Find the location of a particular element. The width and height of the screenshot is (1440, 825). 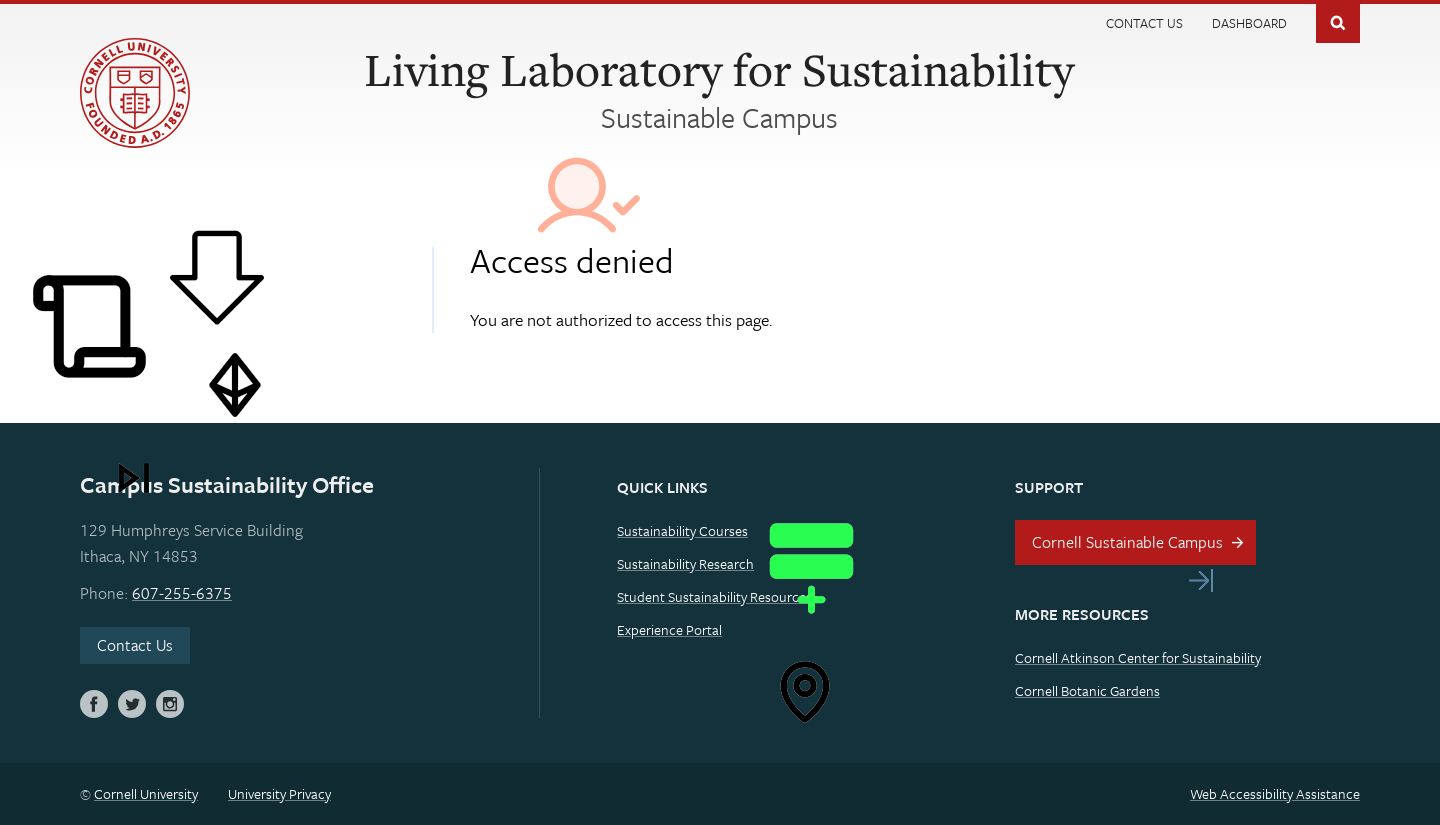

view or set a location on the map is located at coordinates (805, 692).